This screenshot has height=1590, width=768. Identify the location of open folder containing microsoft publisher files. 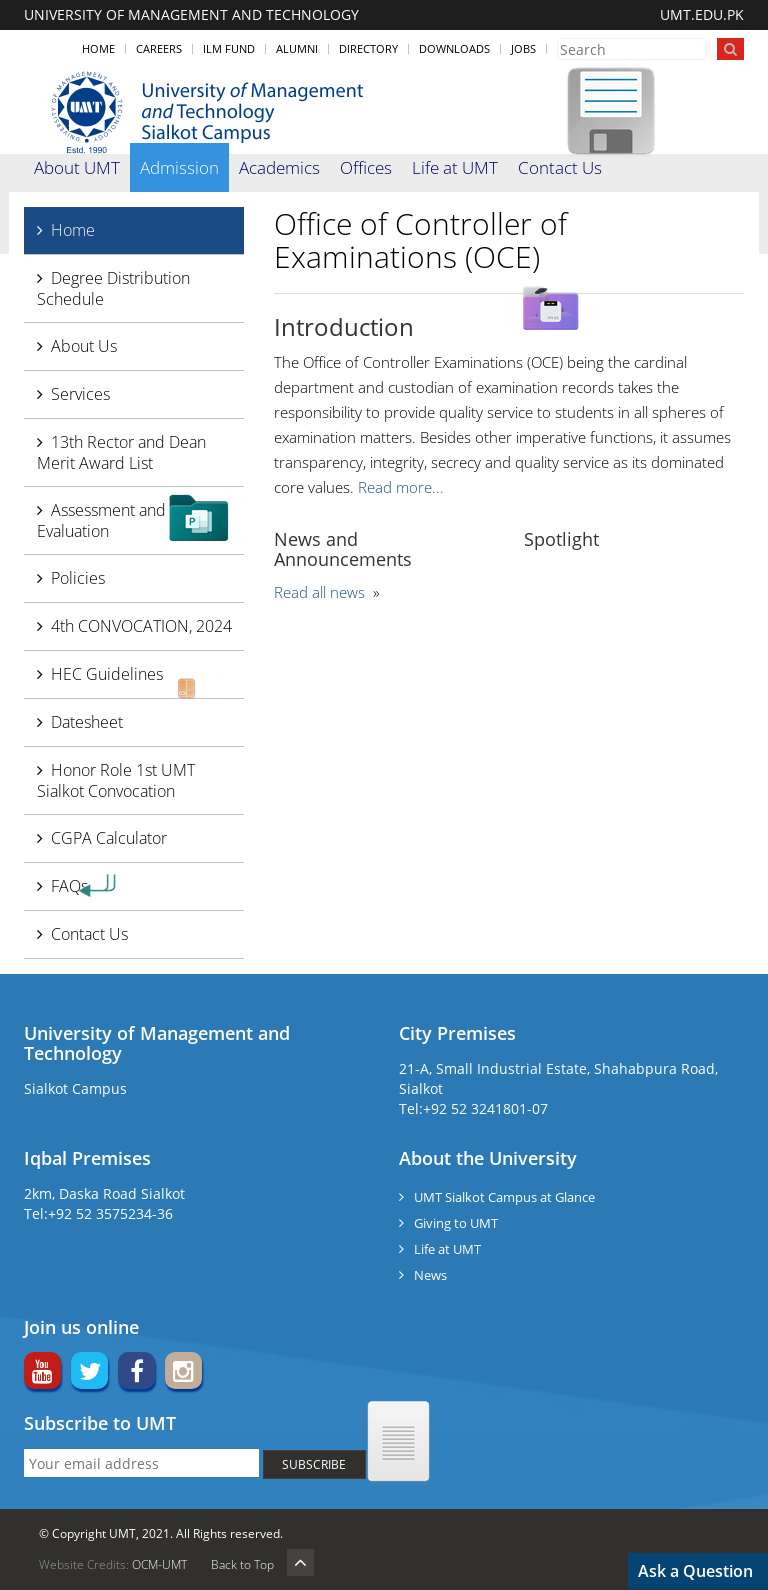
(198, 519).